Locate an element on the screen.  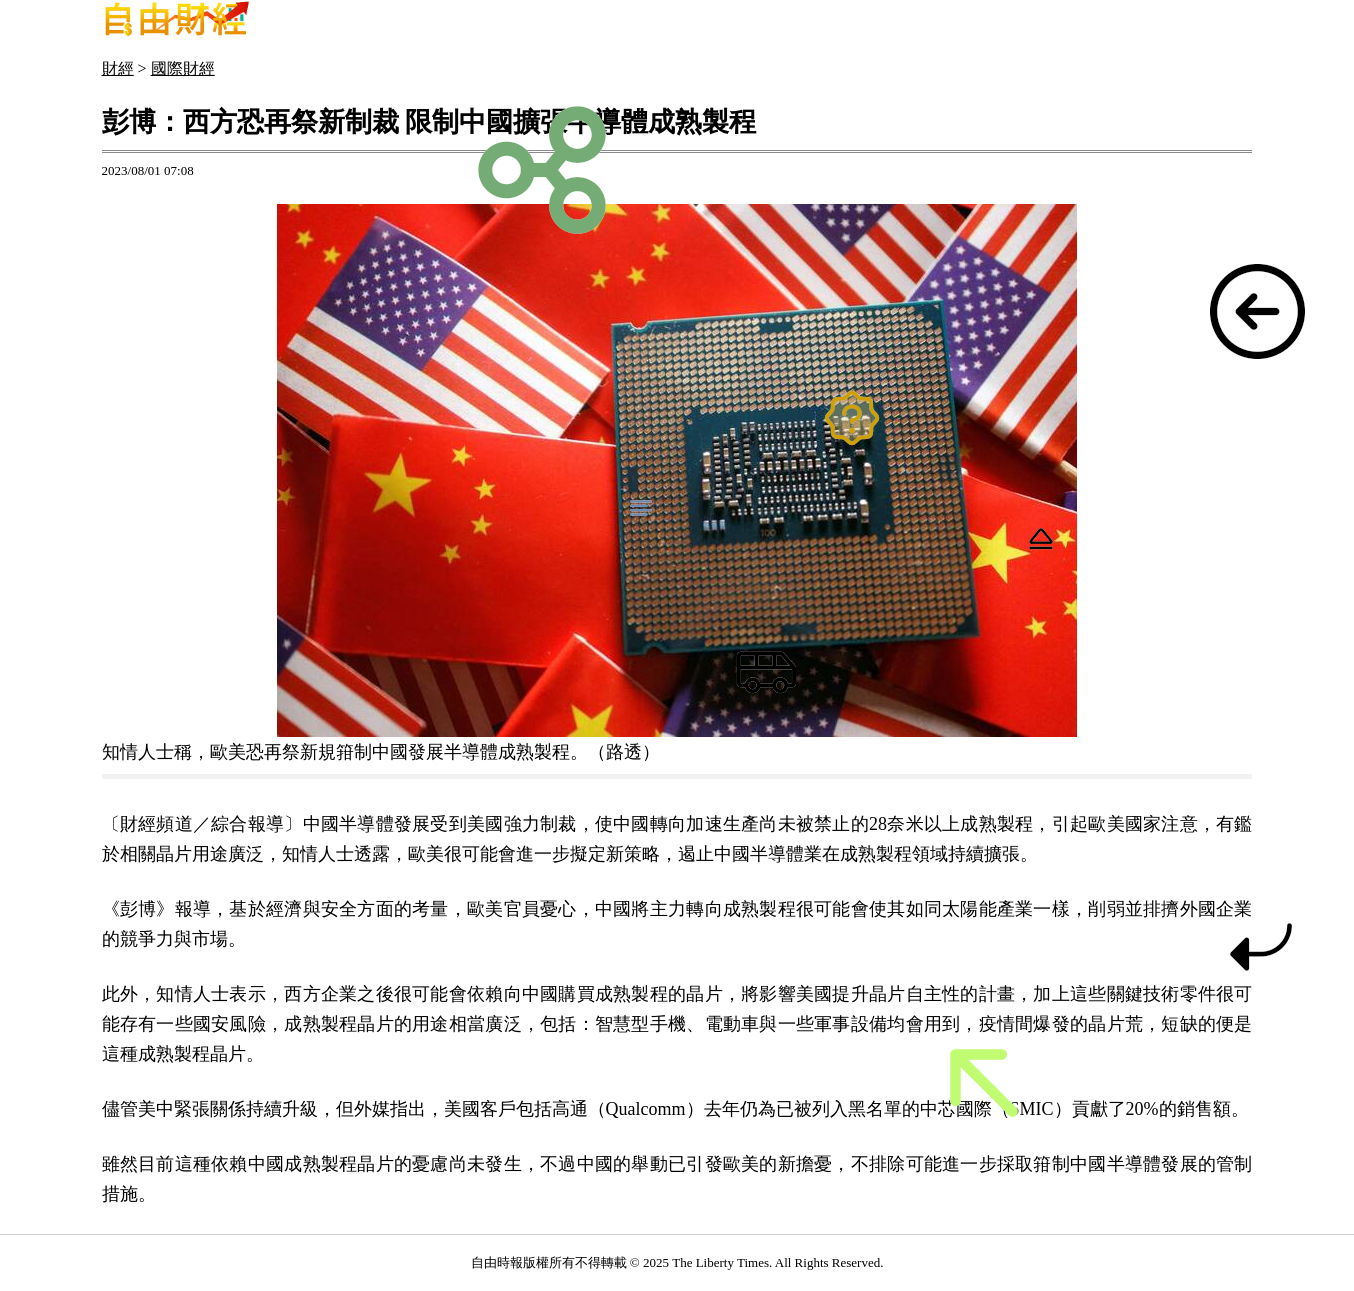
align text to the left is located at coordinates (641, 508).